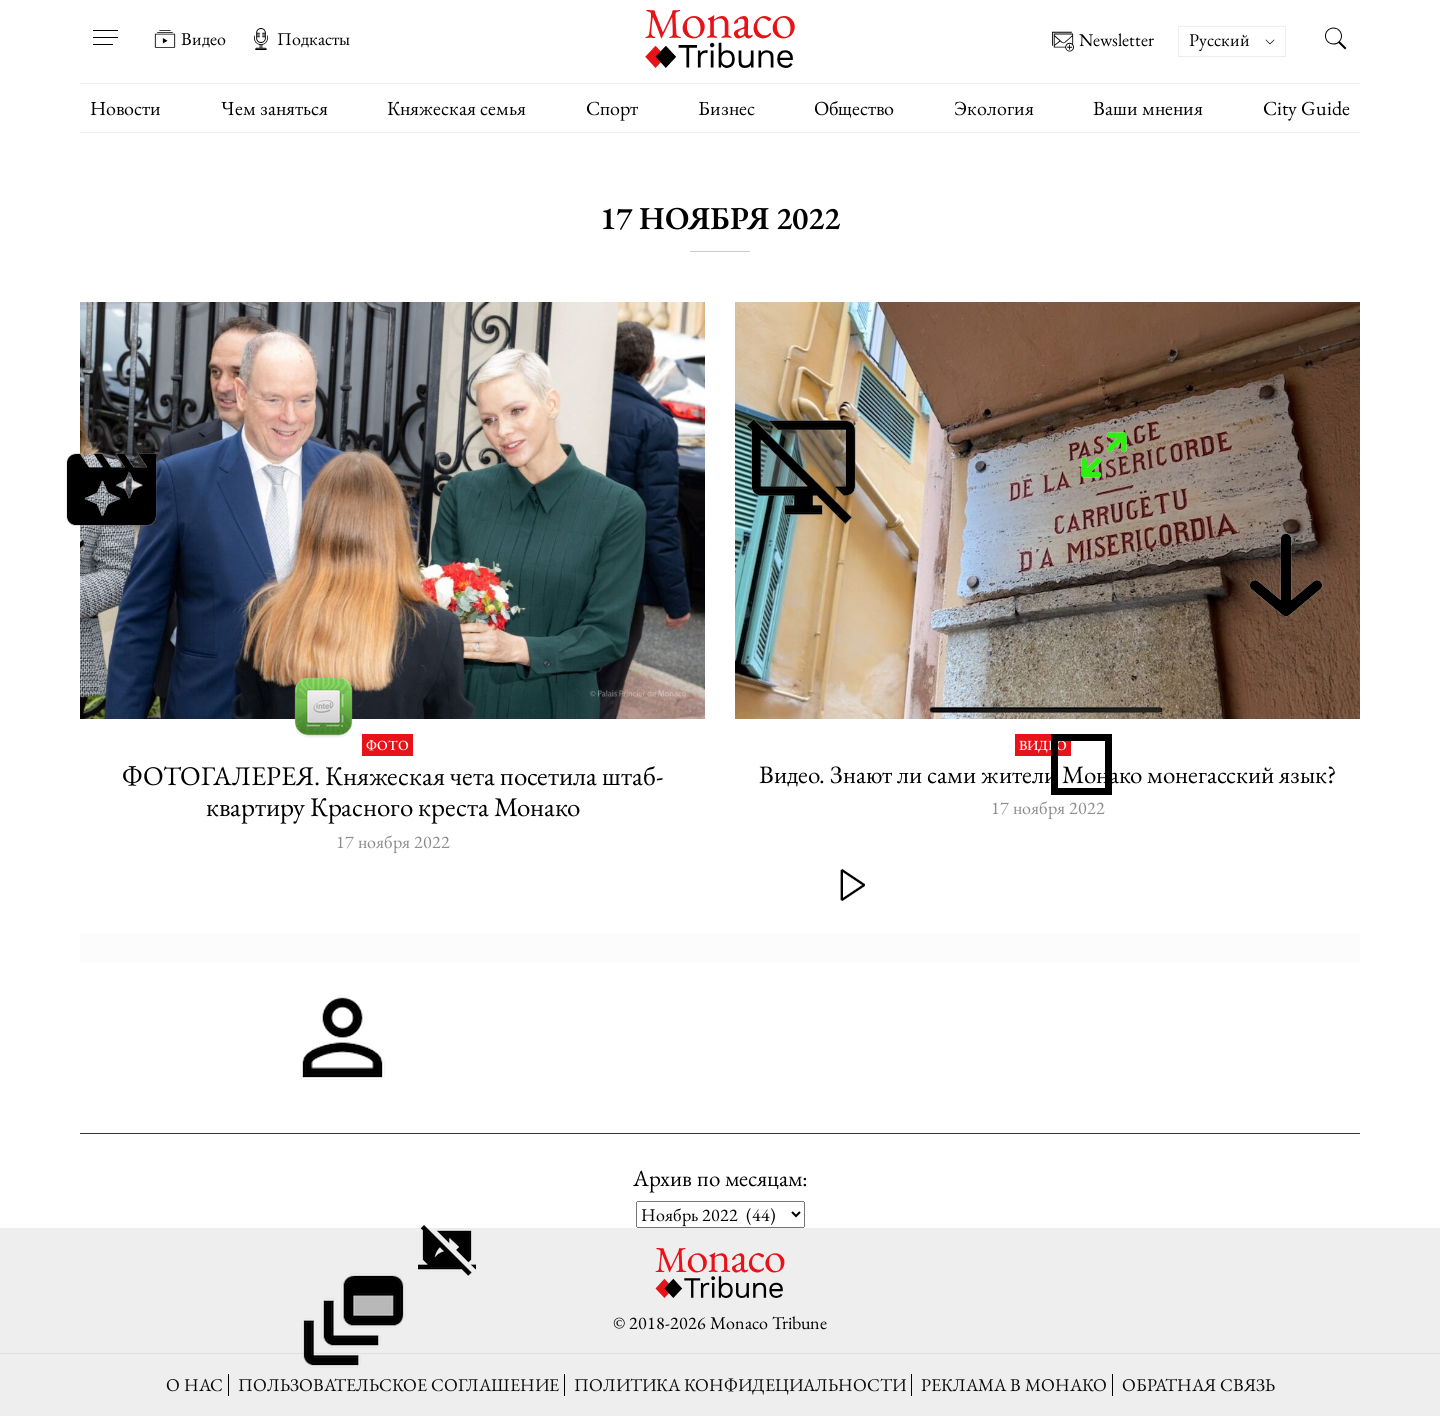 Image resolution: width=1440 pixels, height=1416 pixels. Describe the element at coordinates (111, 489) in the screenshot. I see `apply visual effects or filters to a video` at that location.